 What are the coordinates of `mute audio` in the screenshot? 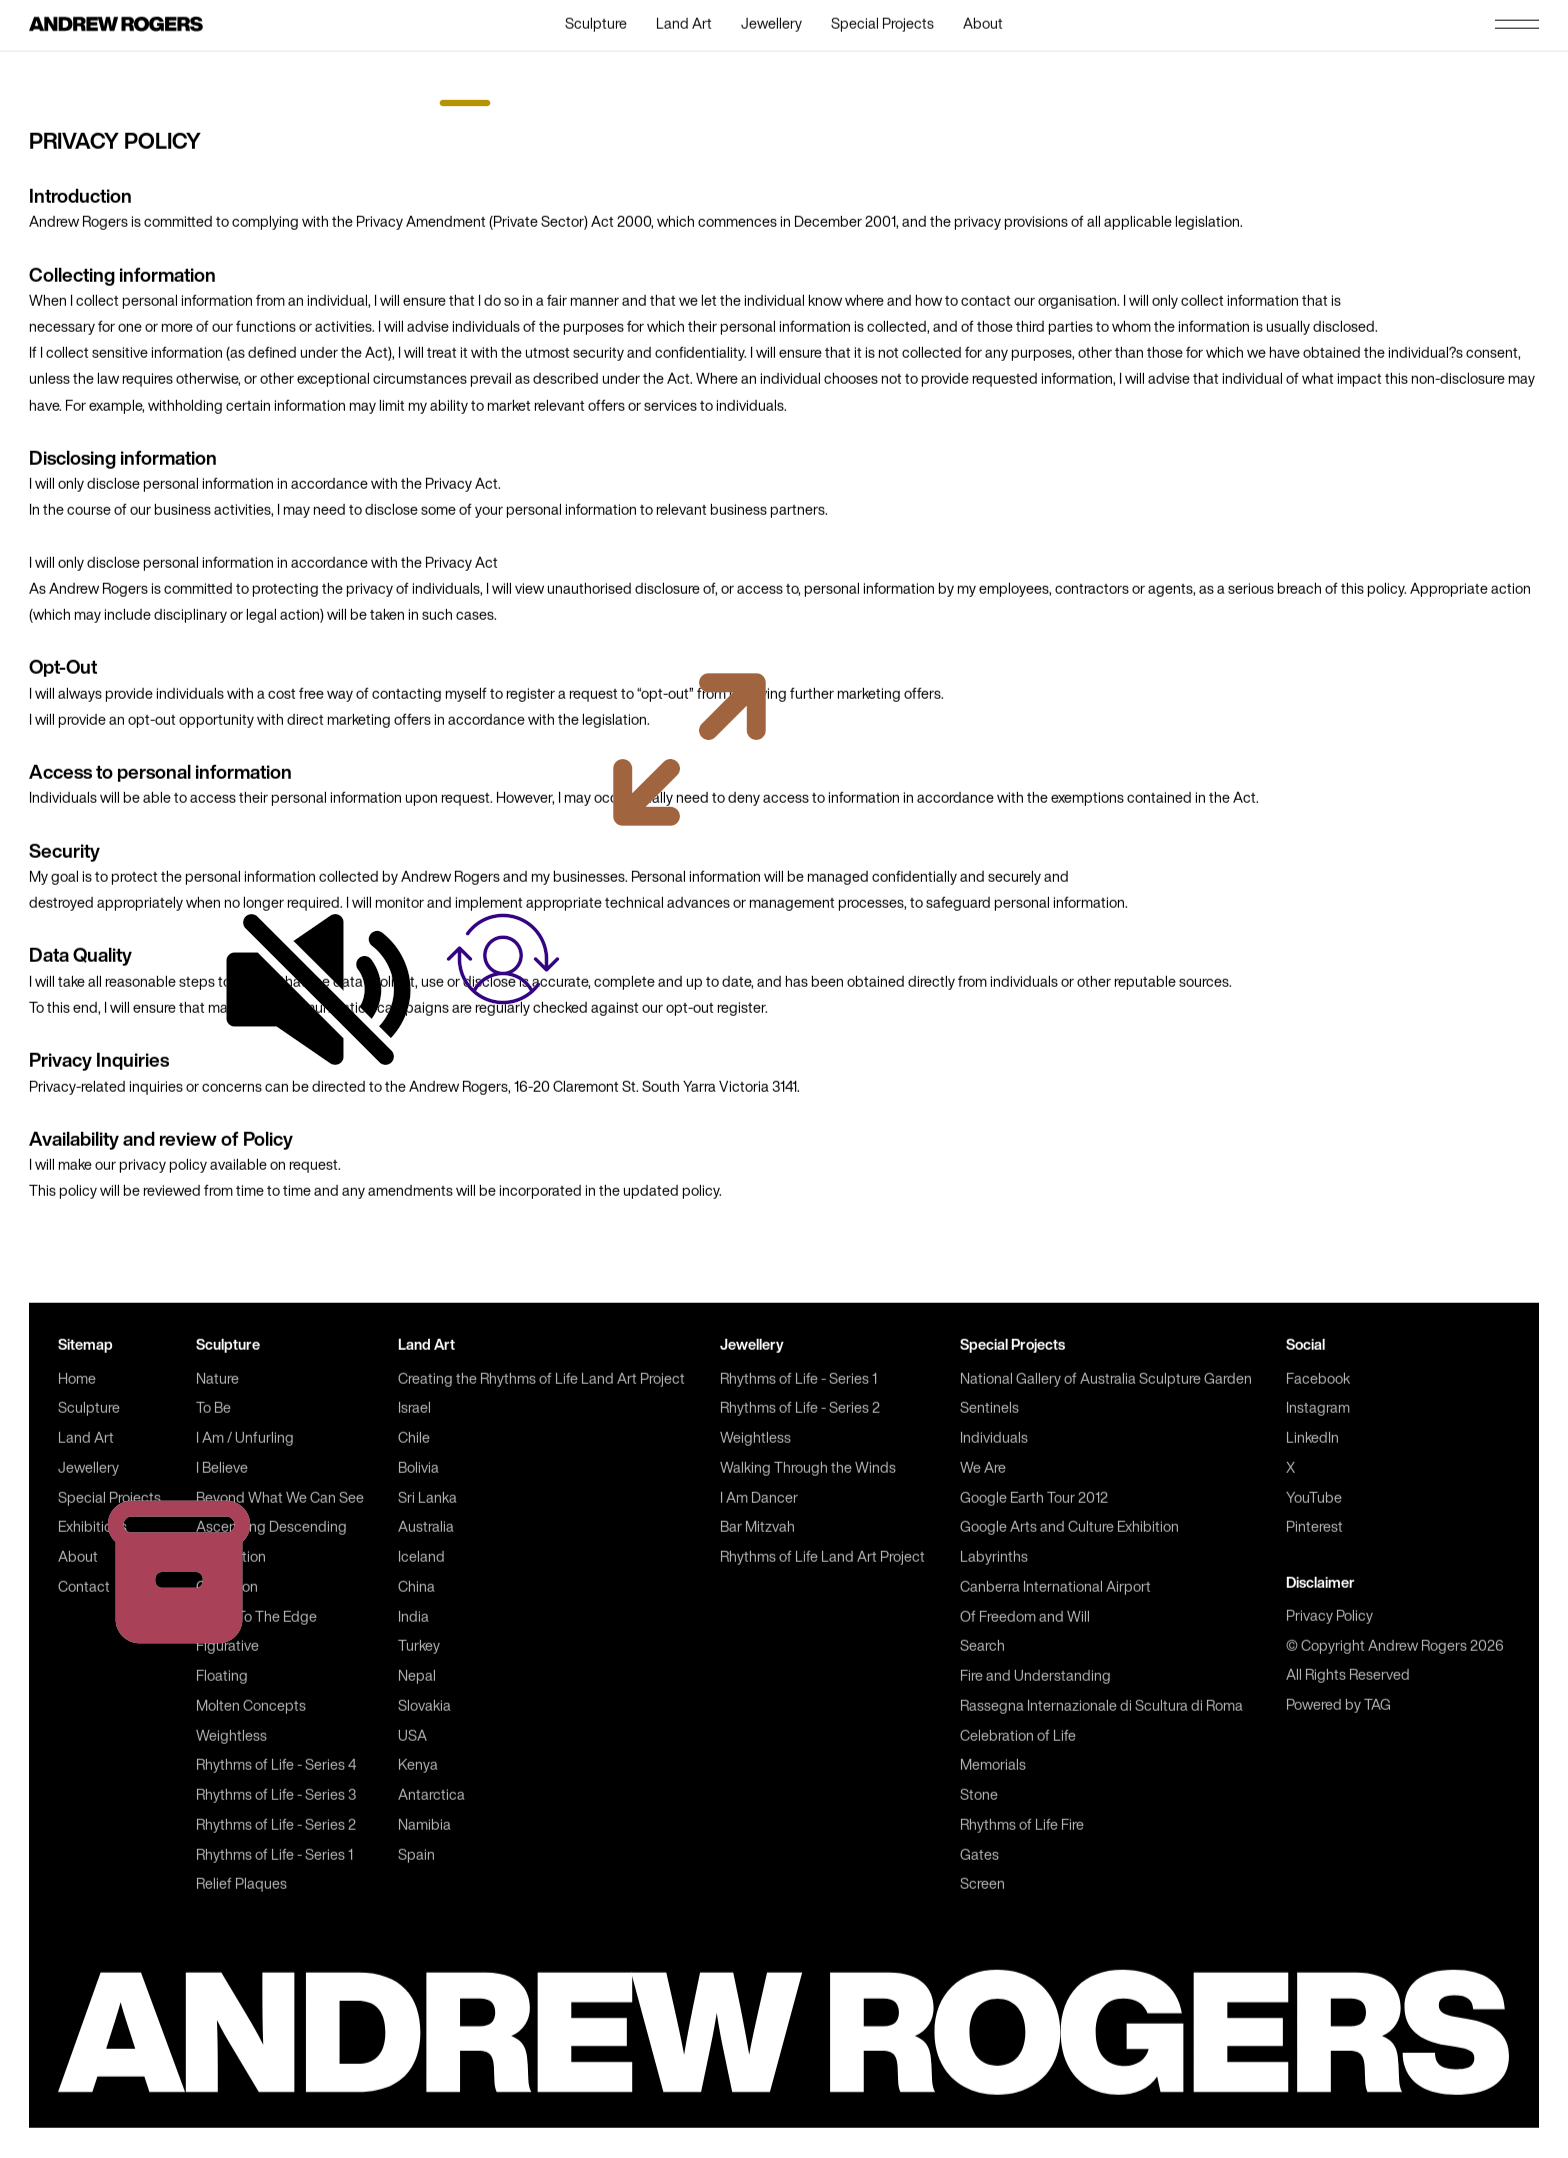 It's located at (318, 989).